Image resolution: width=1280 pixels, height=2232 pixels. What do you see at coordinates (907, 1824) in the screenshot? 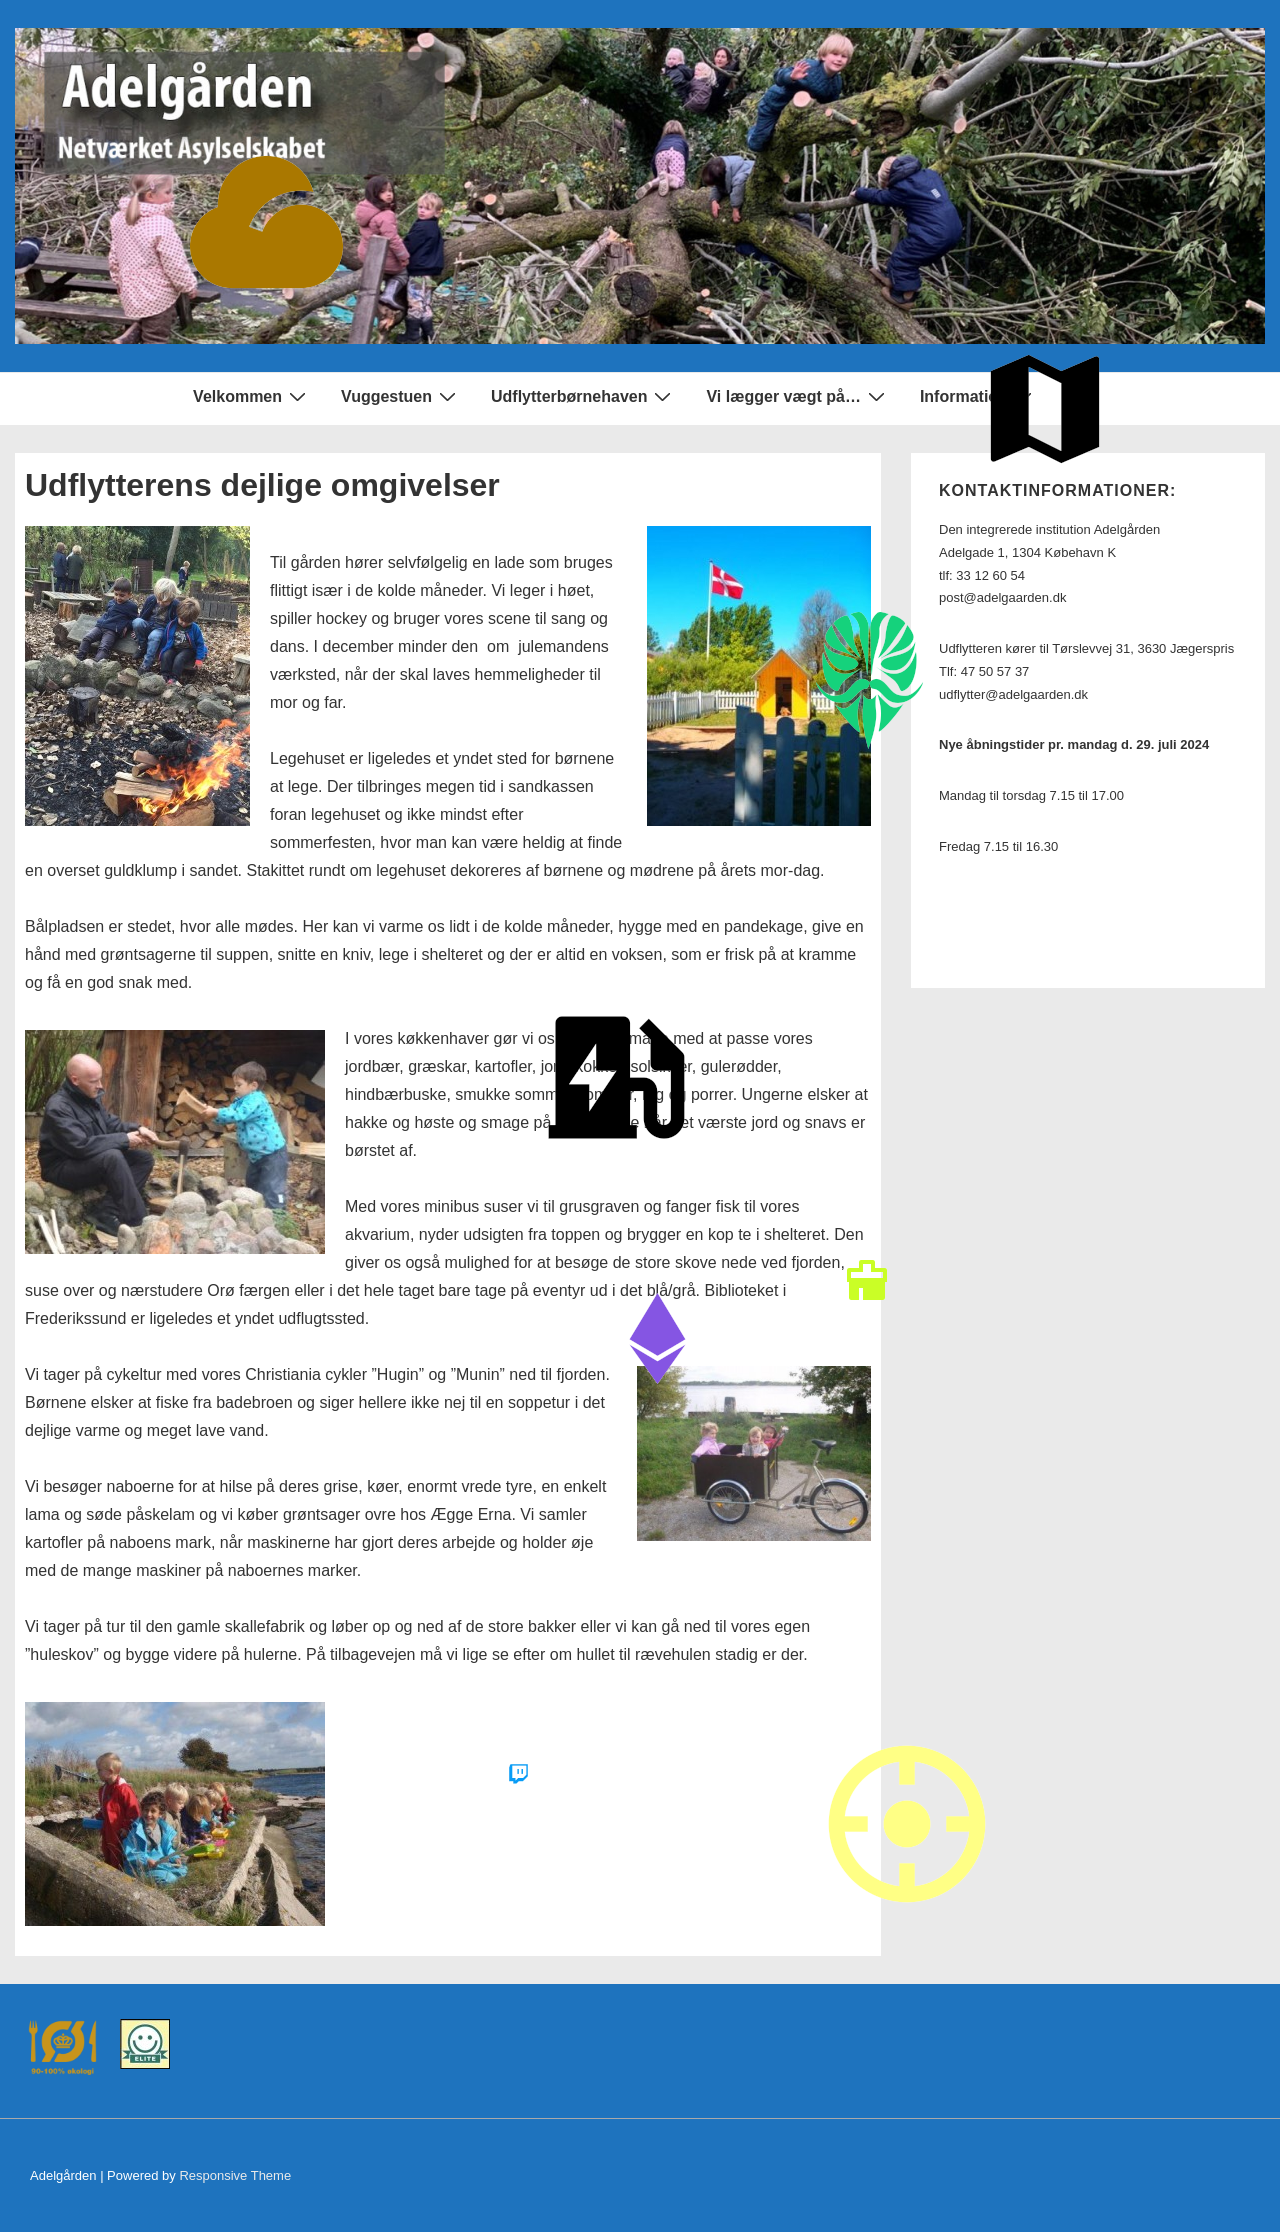
I see `center or focus on current location` at bounding box center [907, 1824].